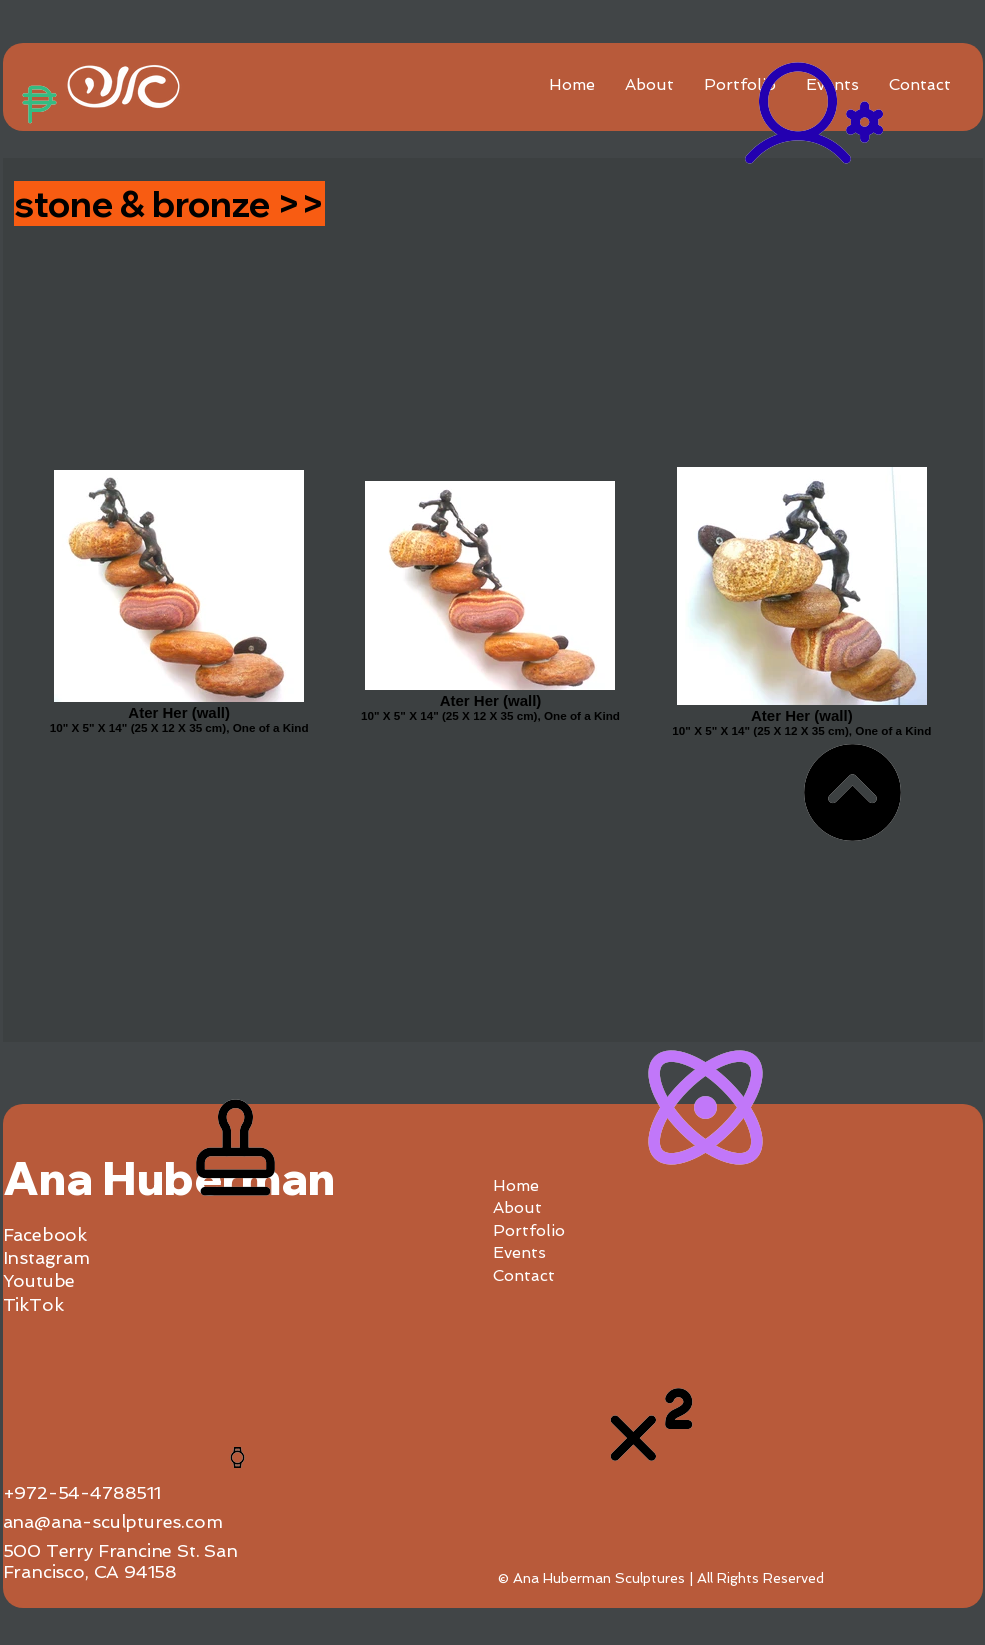 This screenshot has width=985, height=1645. What do you see at coordinates (651, 1424) in the screenshot?
I see `format text as superscript` at bounding box center [651, 1424].